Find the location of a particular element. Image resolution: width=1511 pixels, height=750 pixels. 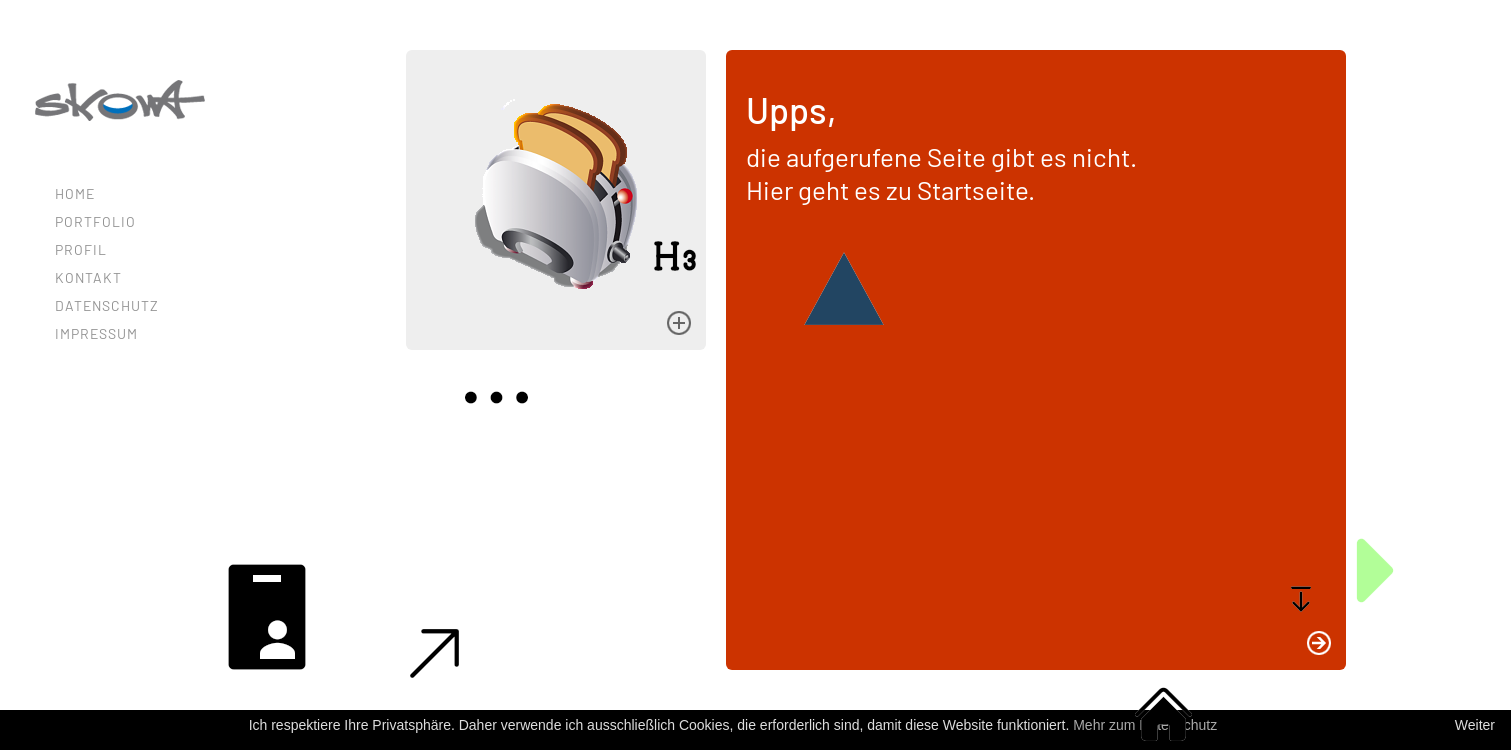

apply heading level 3 text formatting is located at coordinates (675, 256).